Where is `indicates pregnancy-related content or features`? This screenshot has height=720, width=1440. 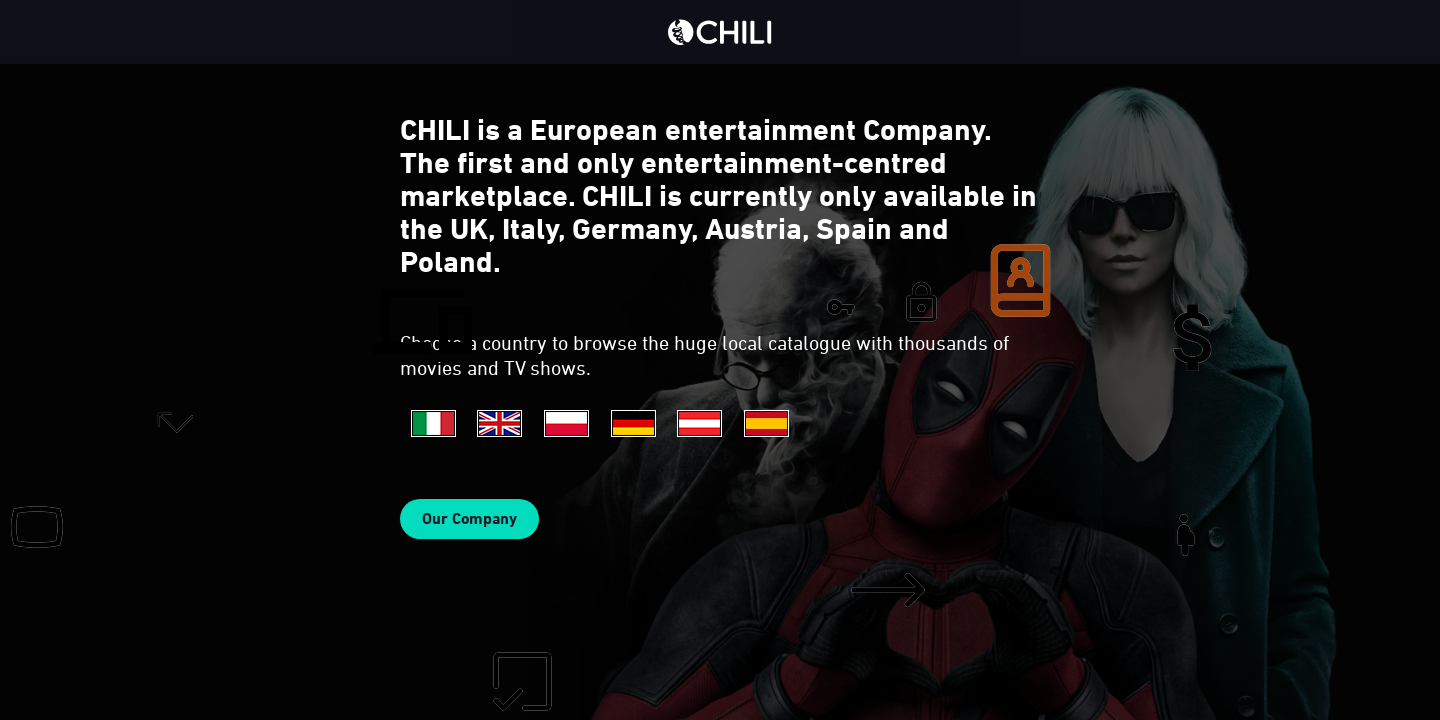
indicates pregnancy-related content or features is located at coordinates (1186, 535).